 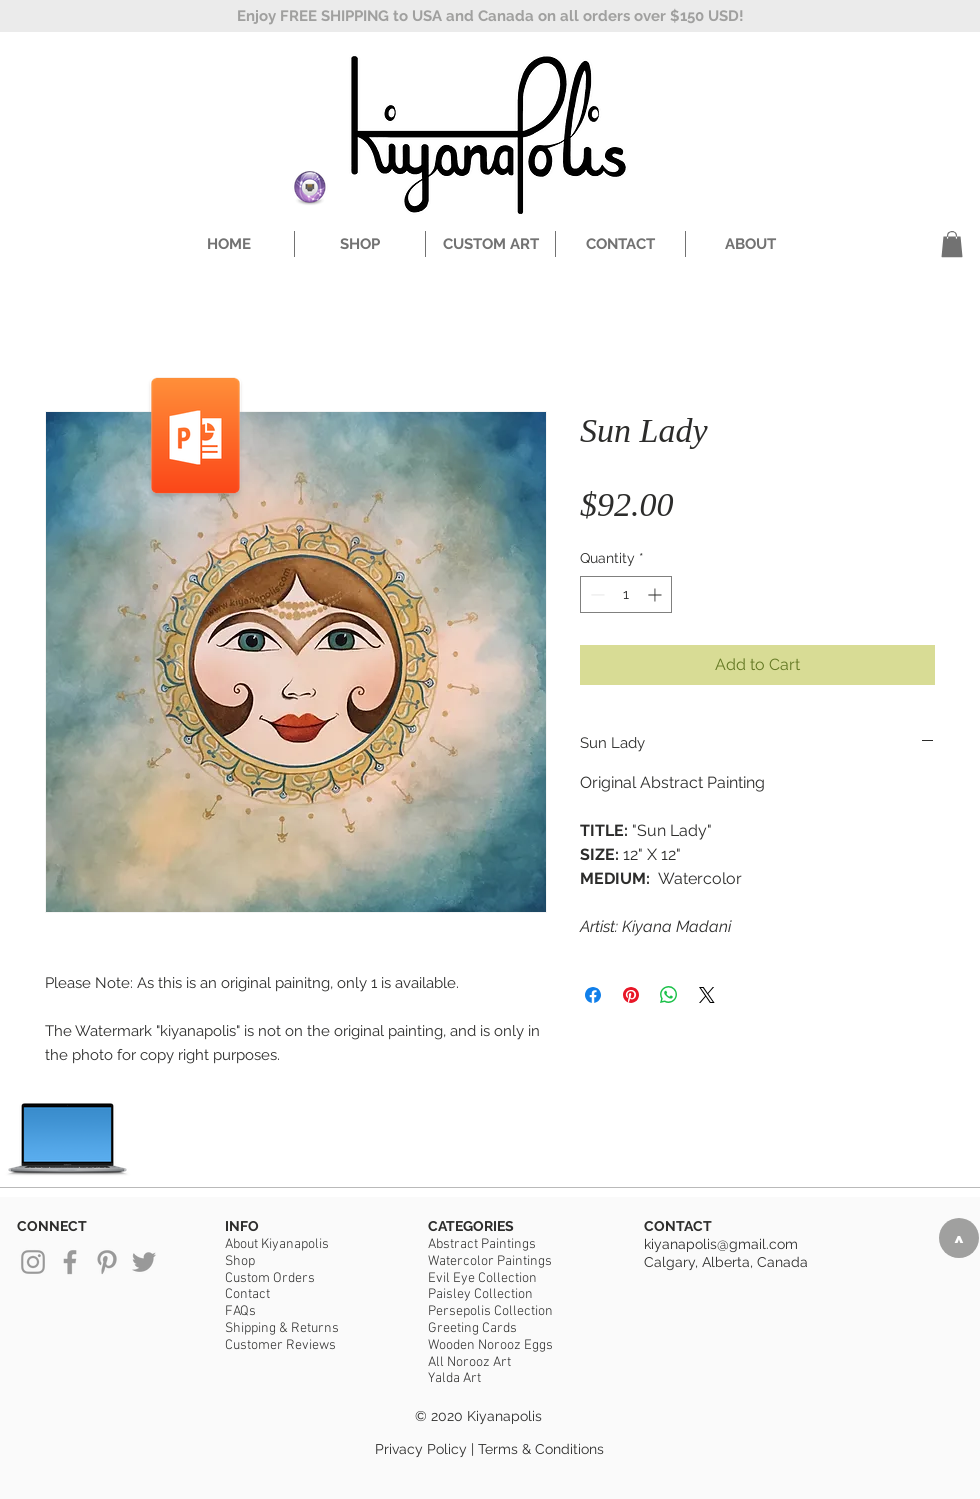 I want to click on presentation template file type indicator, so click(x=195, y=437).